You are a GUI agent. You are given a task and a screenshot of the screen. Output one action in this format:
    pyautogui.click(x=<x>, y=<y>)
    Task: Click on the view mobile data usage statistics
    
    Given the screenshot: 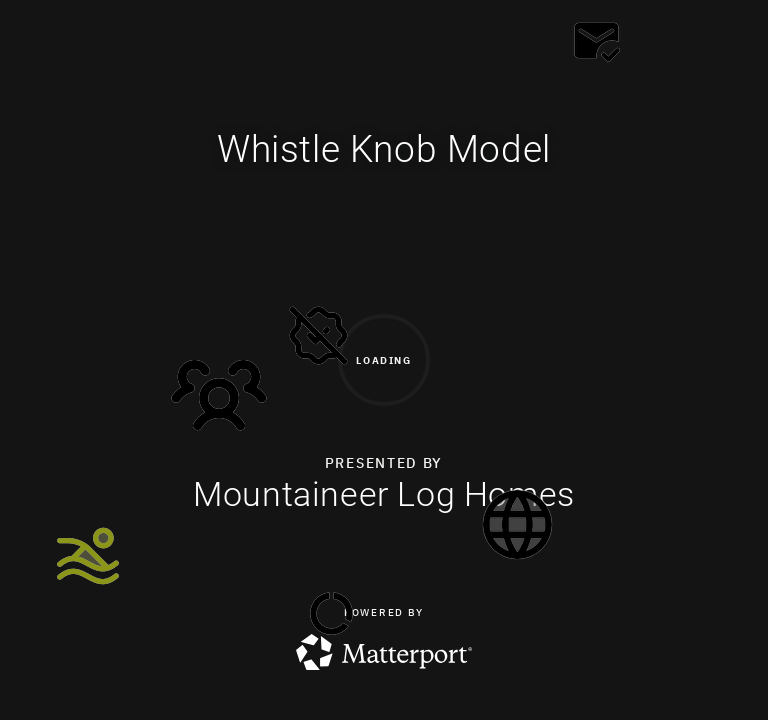 What is the action you would take?
    pyautogui.click(x=331, y=613)
    